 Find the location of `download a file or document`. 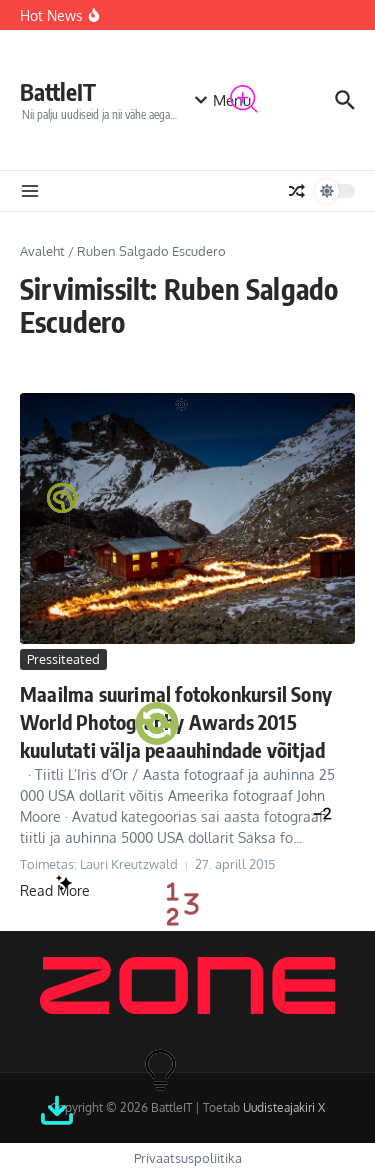

download a file or document is located at coordinates (57, 1111).